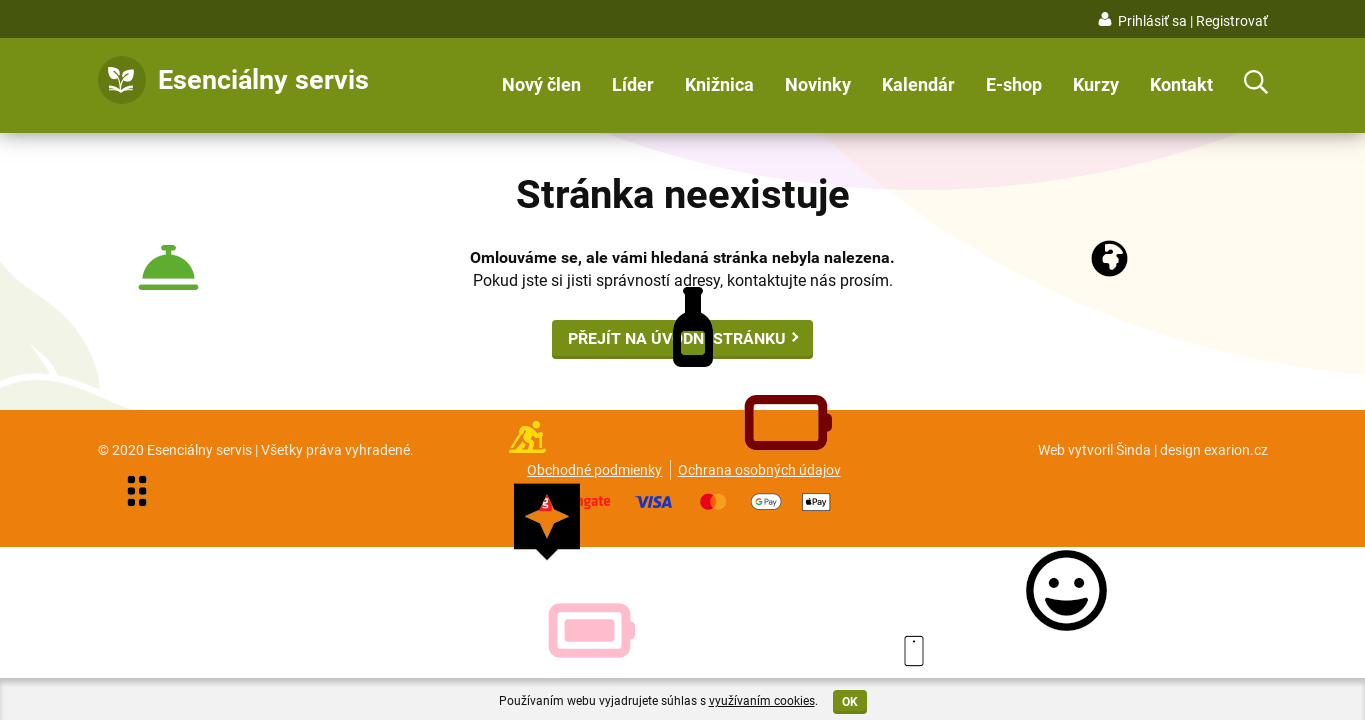 Image resolution: width=1365 pixels, height=720 pixels. What do you see at coordinates (168, 267) in the screenshot?
I see `request concierge or front desk assistance` at bounding box center [168, 267].